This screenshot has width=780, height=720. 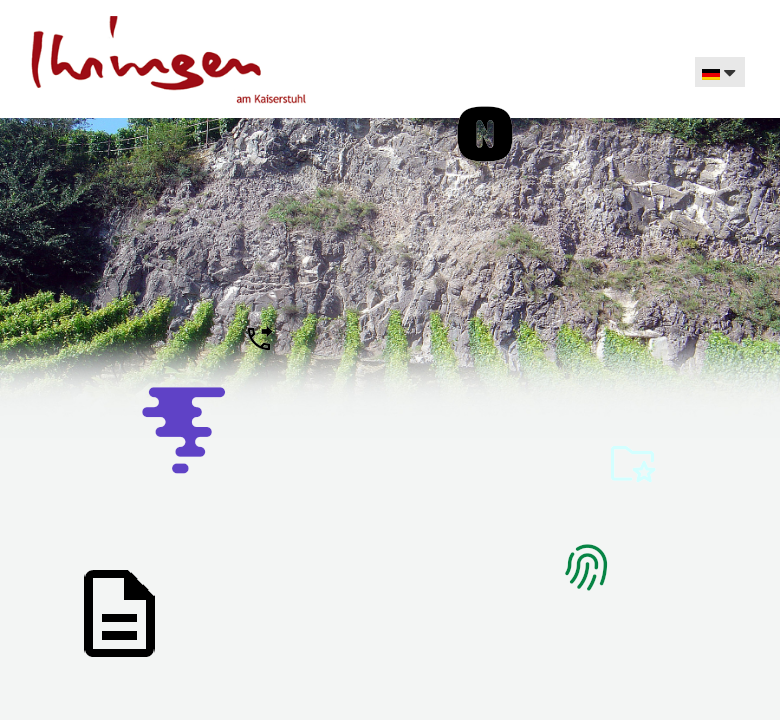 What do you see at coordinates (182, 427) in the screenshot?
I see `indicates severe weather alert or tornado warning` at bounding box center [182, 427].